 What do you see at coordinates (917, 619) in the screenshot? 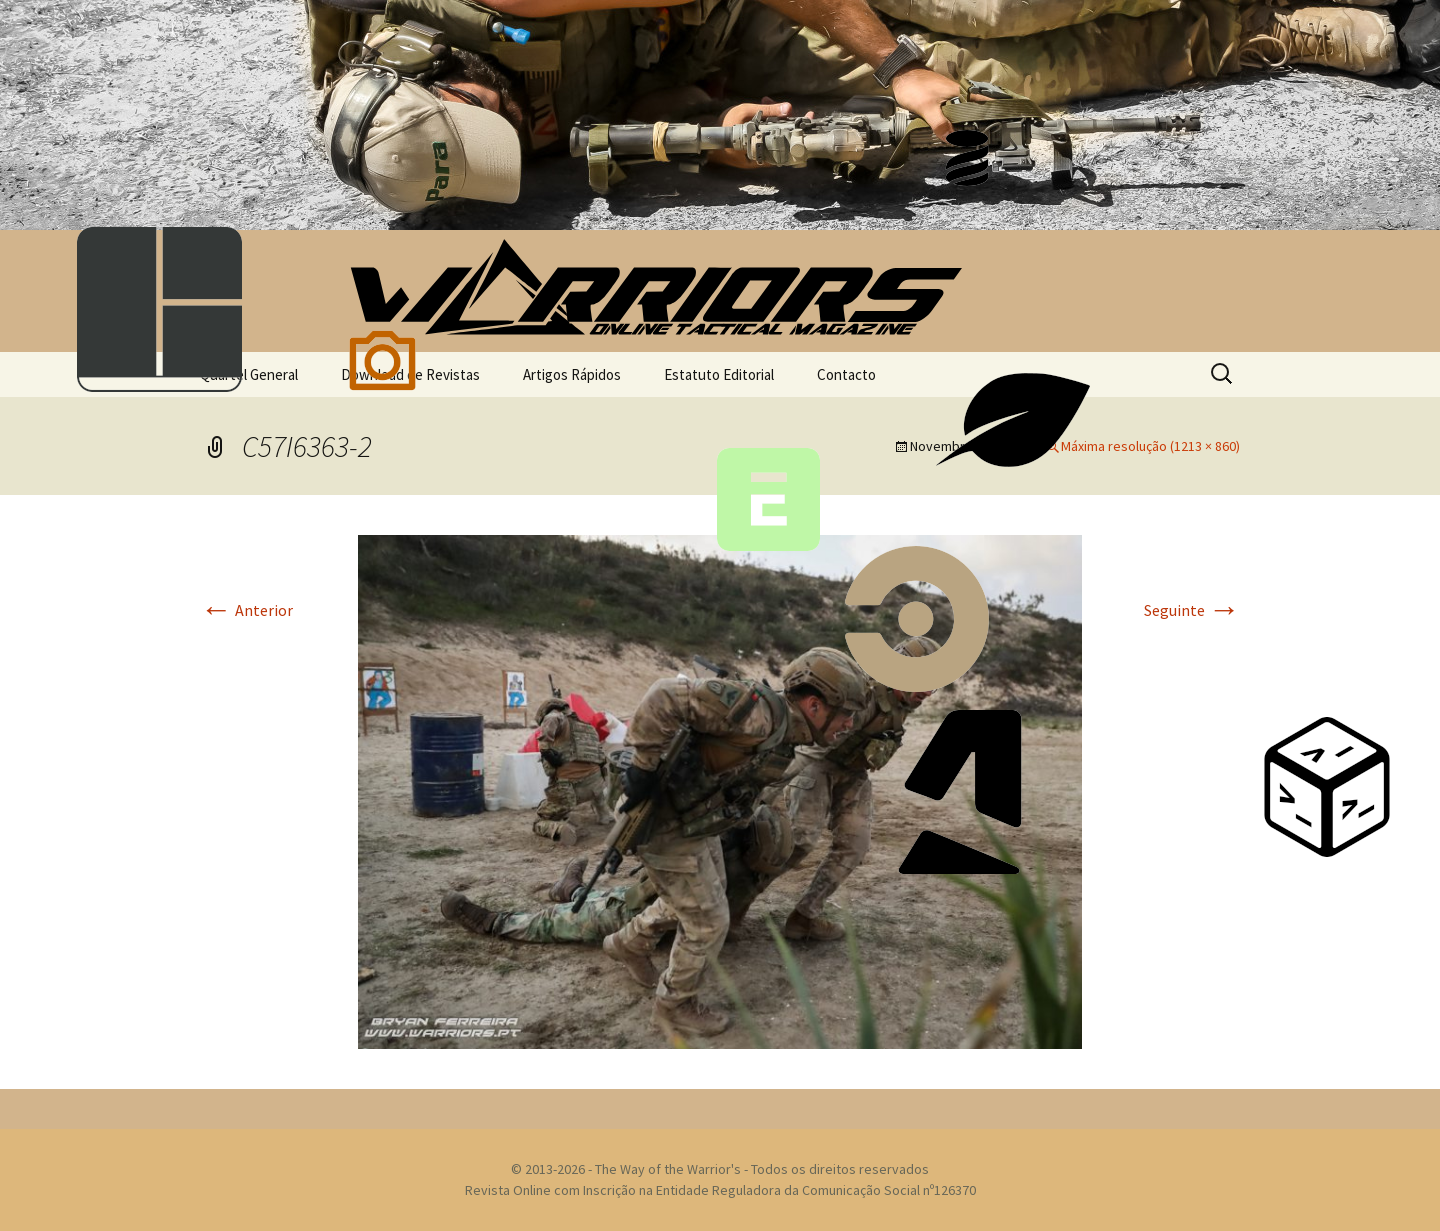
I see `open CircleCI dashboard` at bounding box center [917, 619].